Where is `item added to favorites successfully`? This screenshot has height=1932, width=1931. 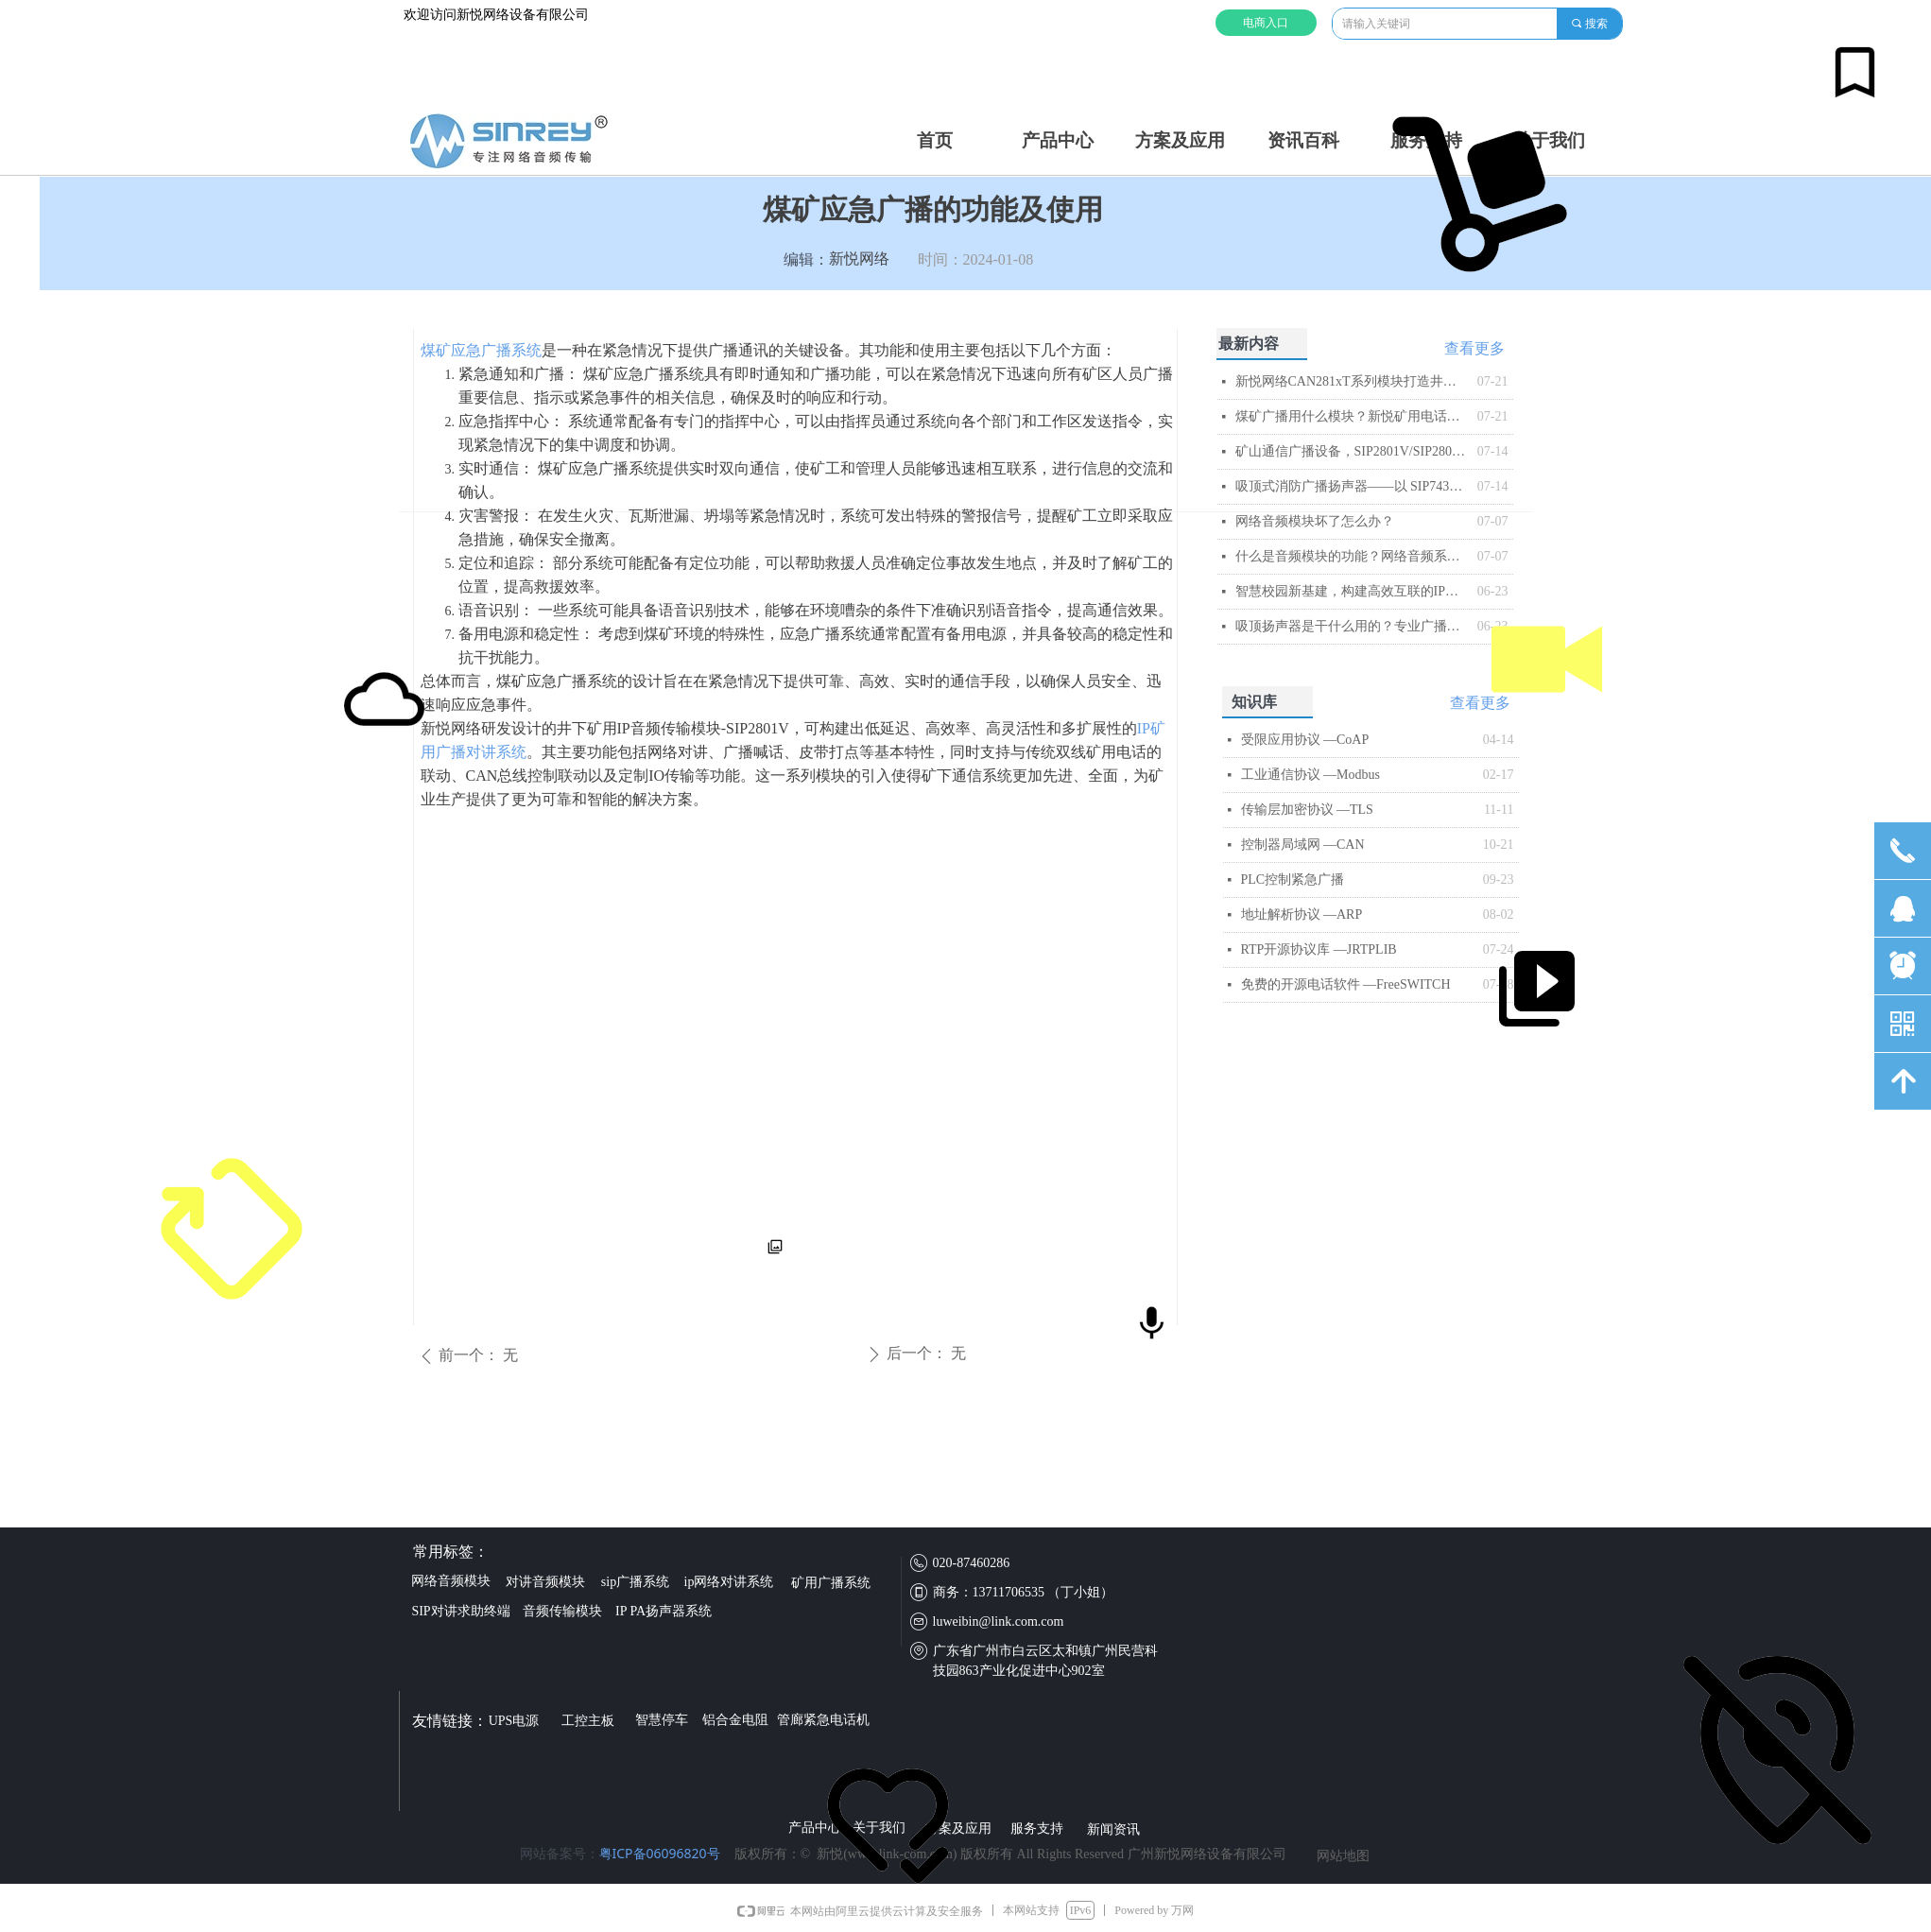 item added to favorites successfully is located at coordinates (888, 1822).